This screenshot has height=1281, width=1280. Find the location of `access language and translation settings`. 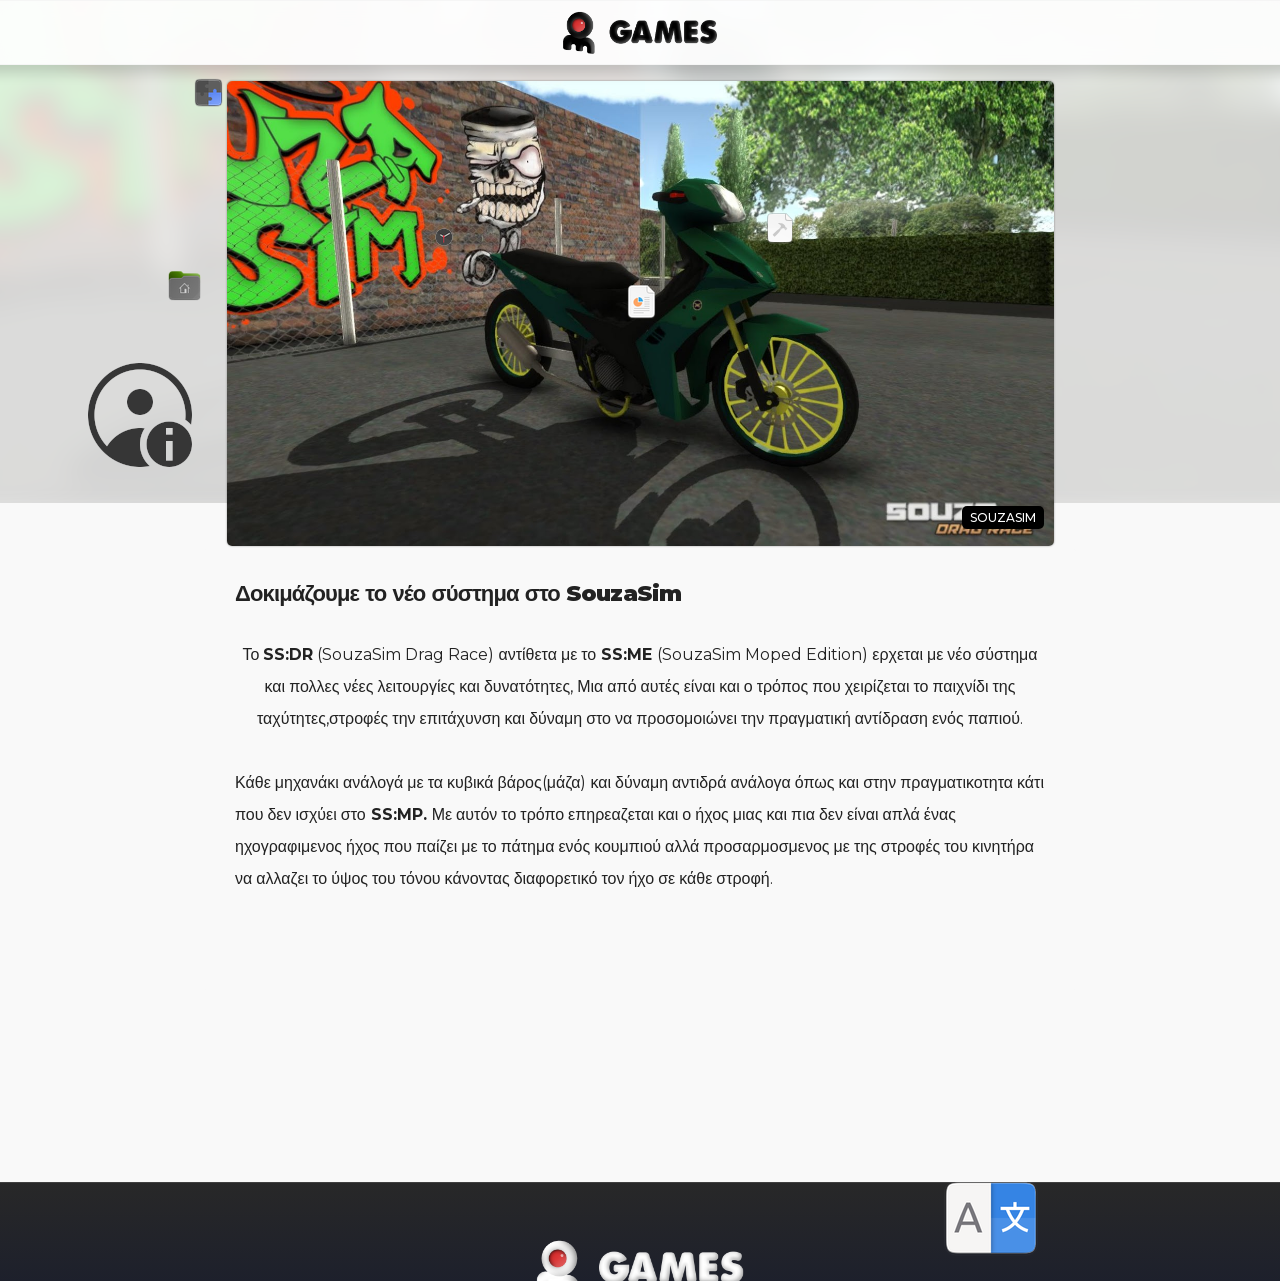

access language and translation settings is located at coordinates (991, 1218).